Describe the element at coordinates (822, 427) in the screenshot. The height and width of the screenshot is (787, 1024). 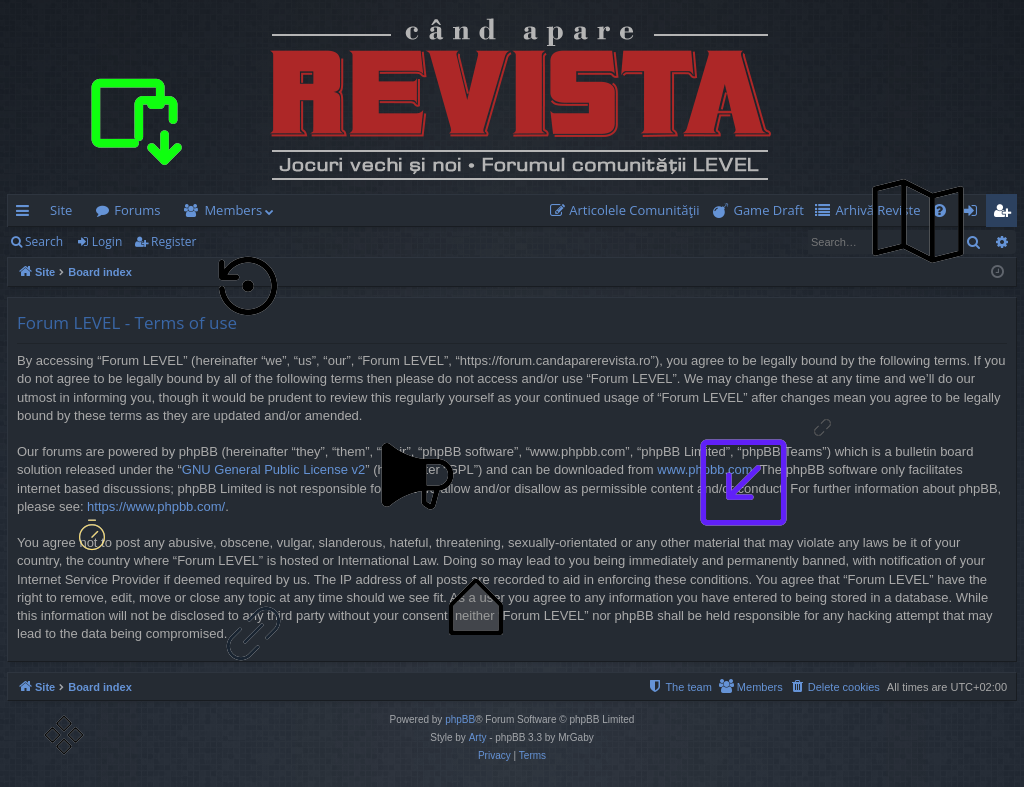
I see `unlink or break a connection` at that location.